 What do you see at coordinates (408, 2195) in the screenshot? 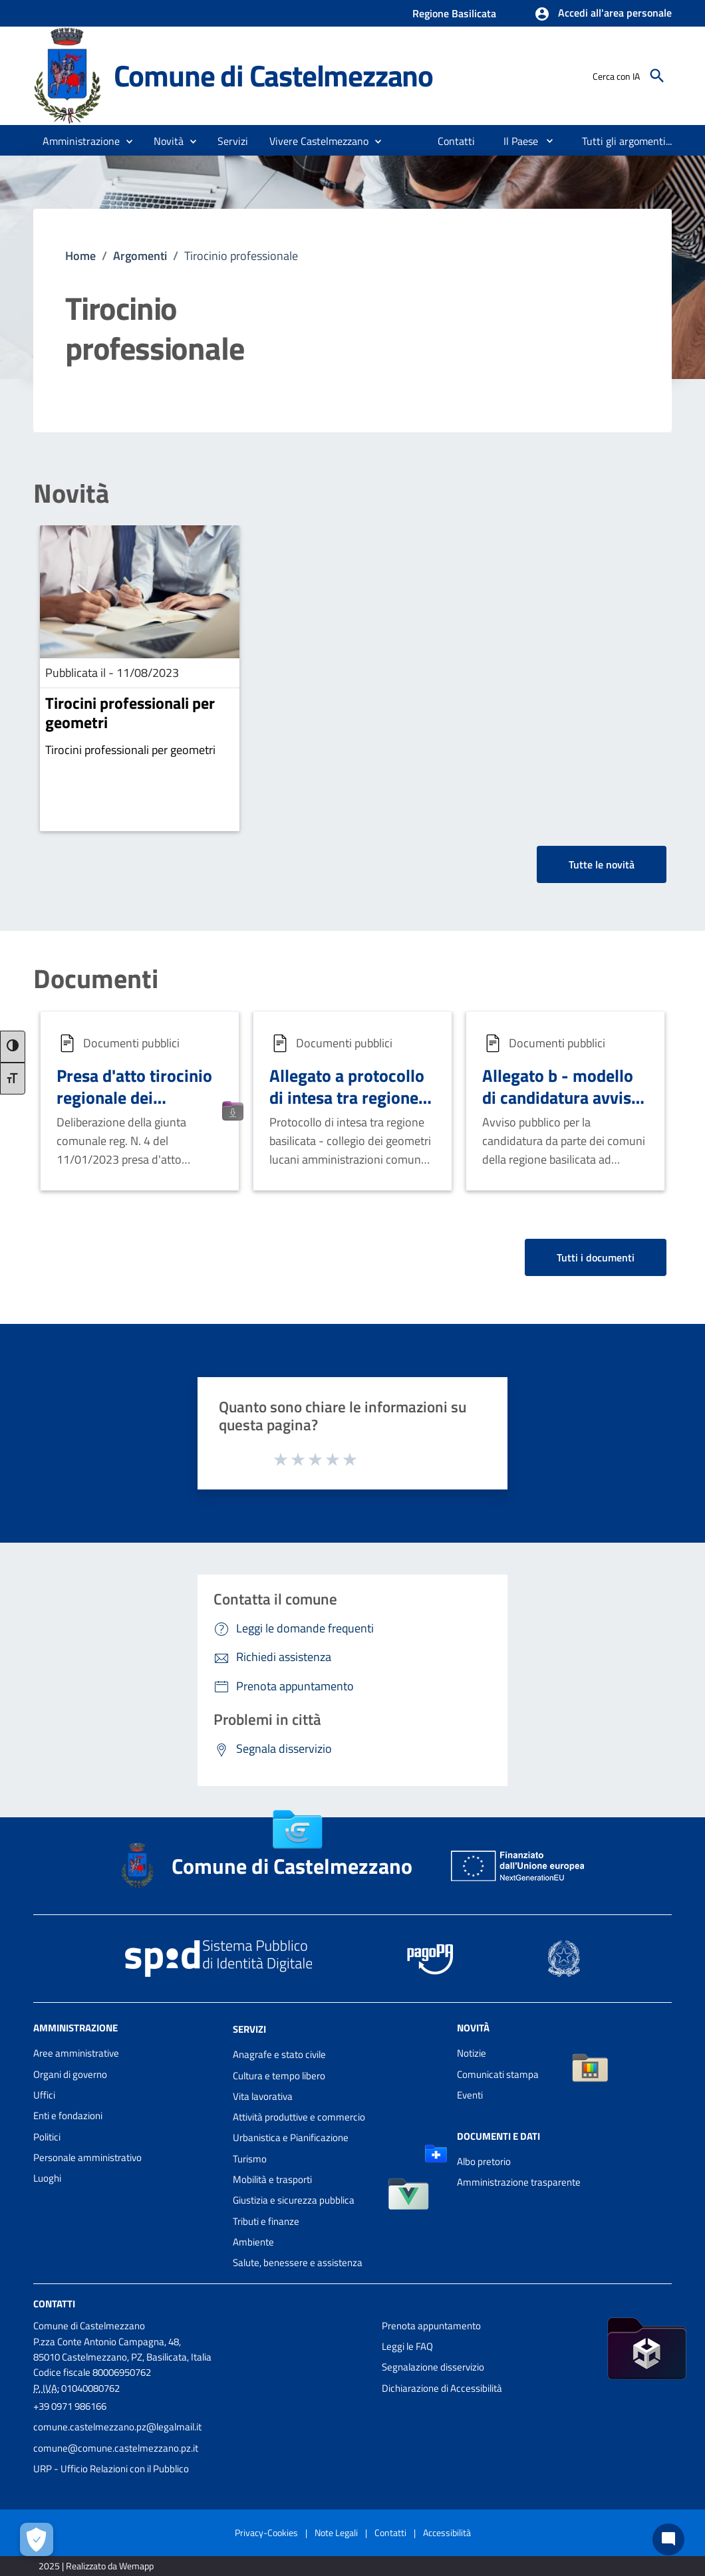
I see `open folder containing Vue.js project files` at bounding box center [408, 2195].